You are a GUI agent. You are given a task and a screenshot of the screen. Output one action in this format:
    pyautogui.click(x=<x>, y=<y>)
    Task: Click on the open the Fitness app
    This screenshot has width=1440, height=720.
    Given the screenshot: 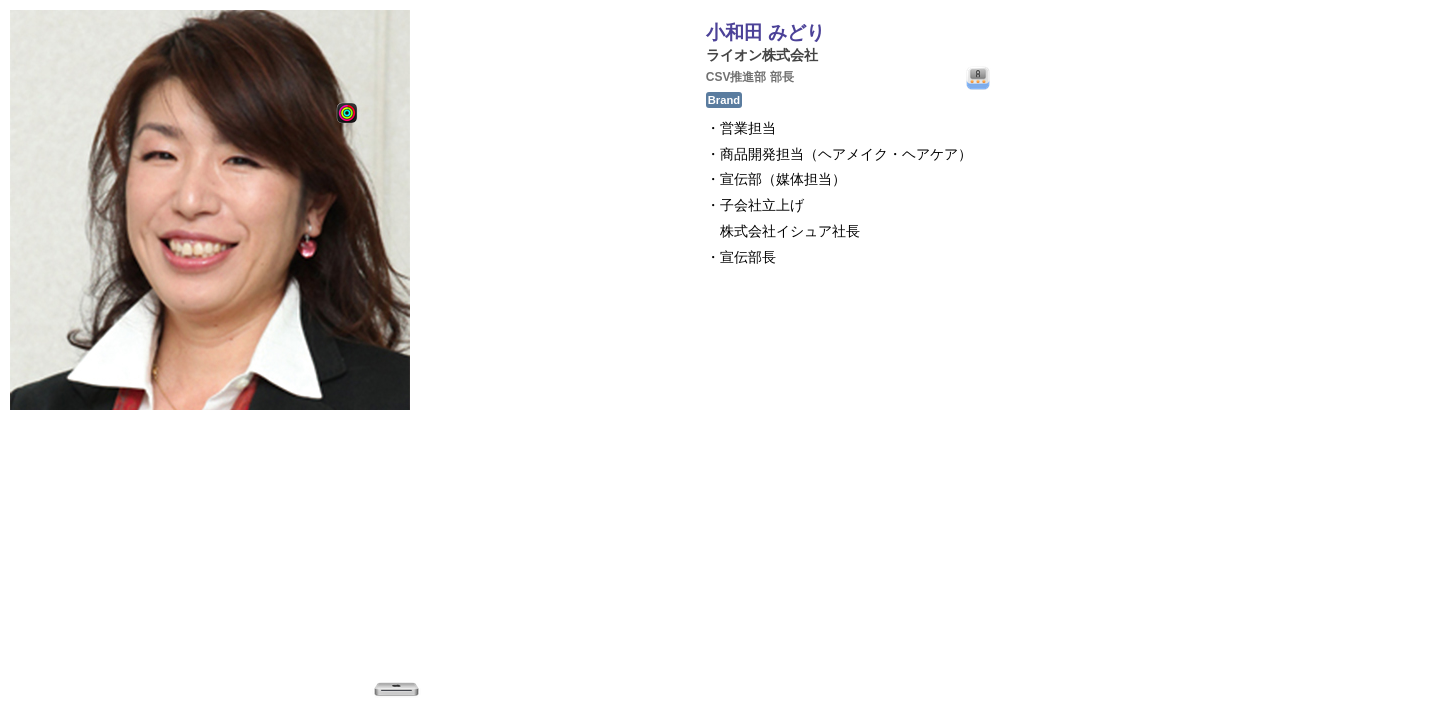 What is the action you would take?
    pyautogui.click(x=347, y=113)
    